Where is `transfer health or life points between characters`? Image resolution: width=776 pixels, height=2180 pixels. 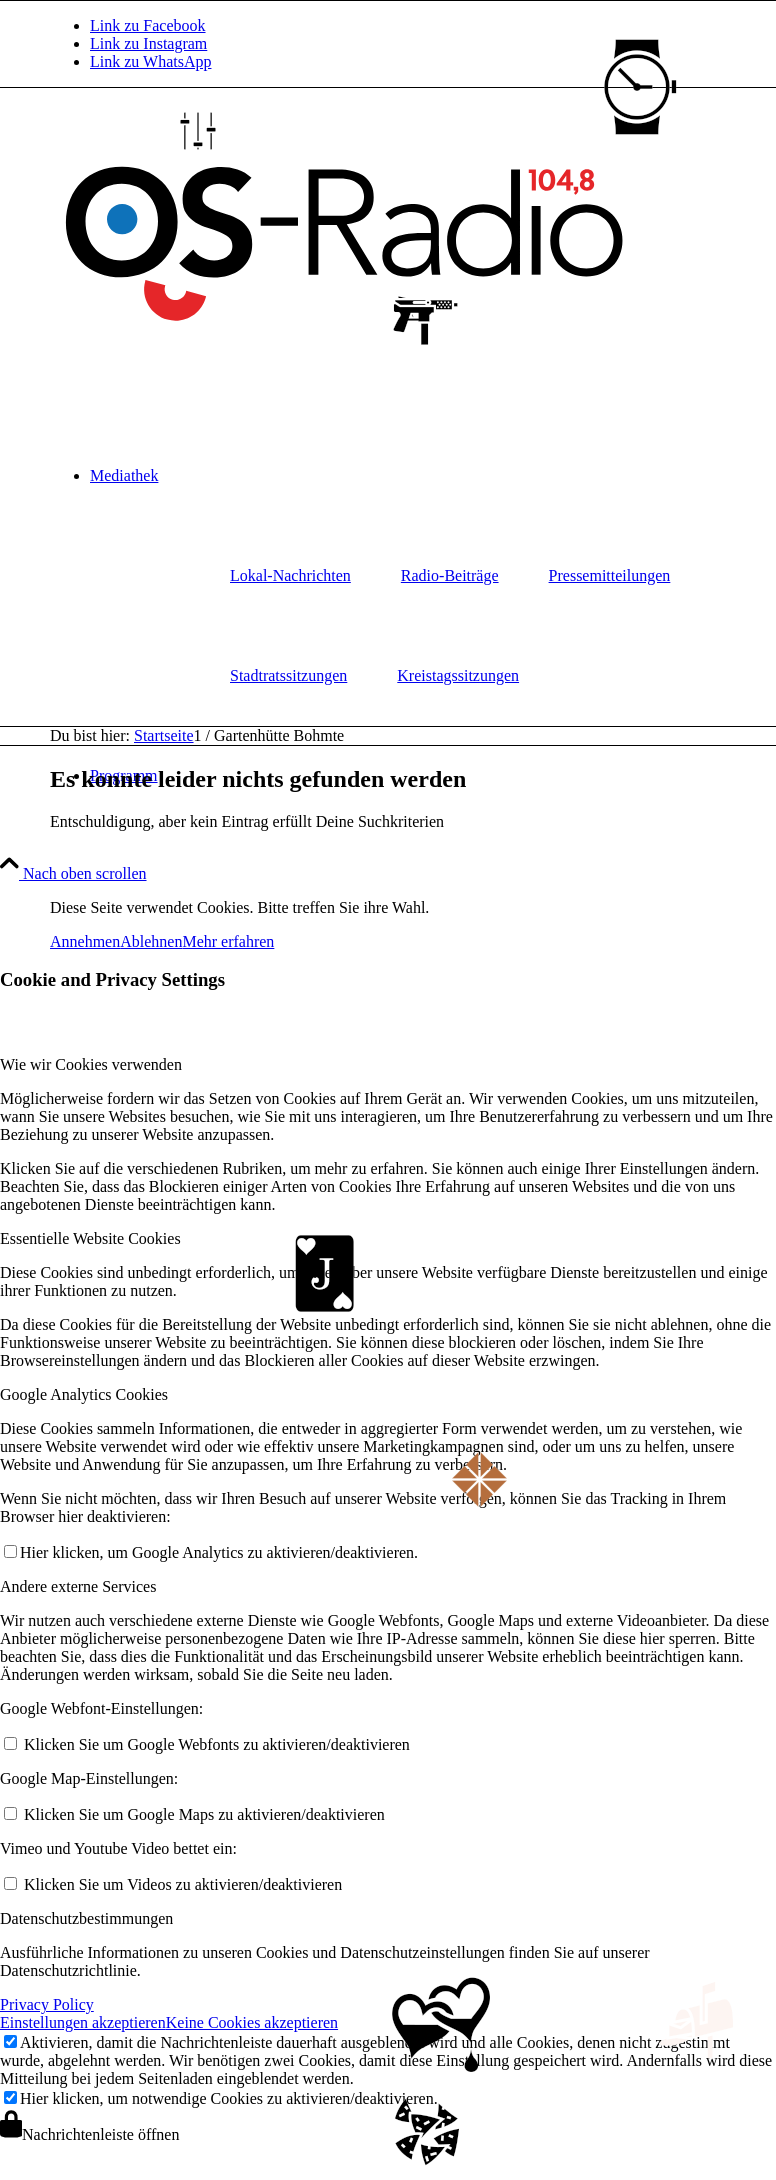
transfer health or life points between characters is located at coordinates (441, 2022).